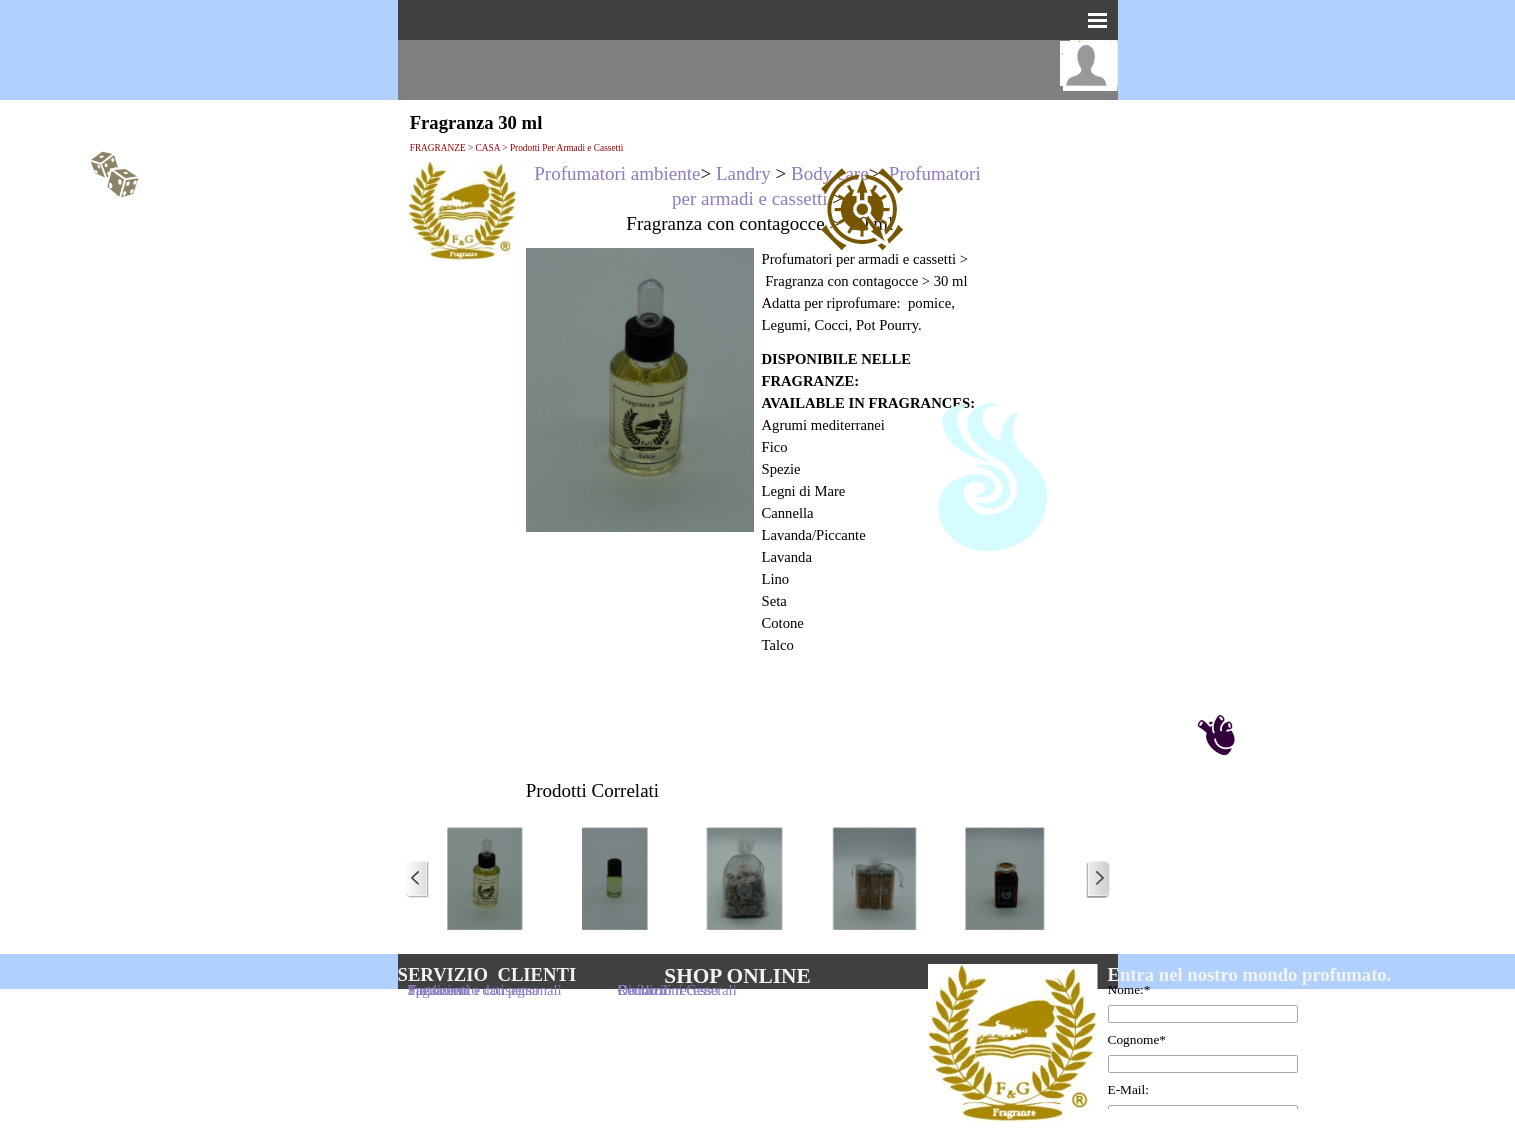 The height and width of the screenshot is (1134, 1515). Describe the element at coordinates (1217, 735) in the screenshot. I see `view health or vital statistics` at that location.